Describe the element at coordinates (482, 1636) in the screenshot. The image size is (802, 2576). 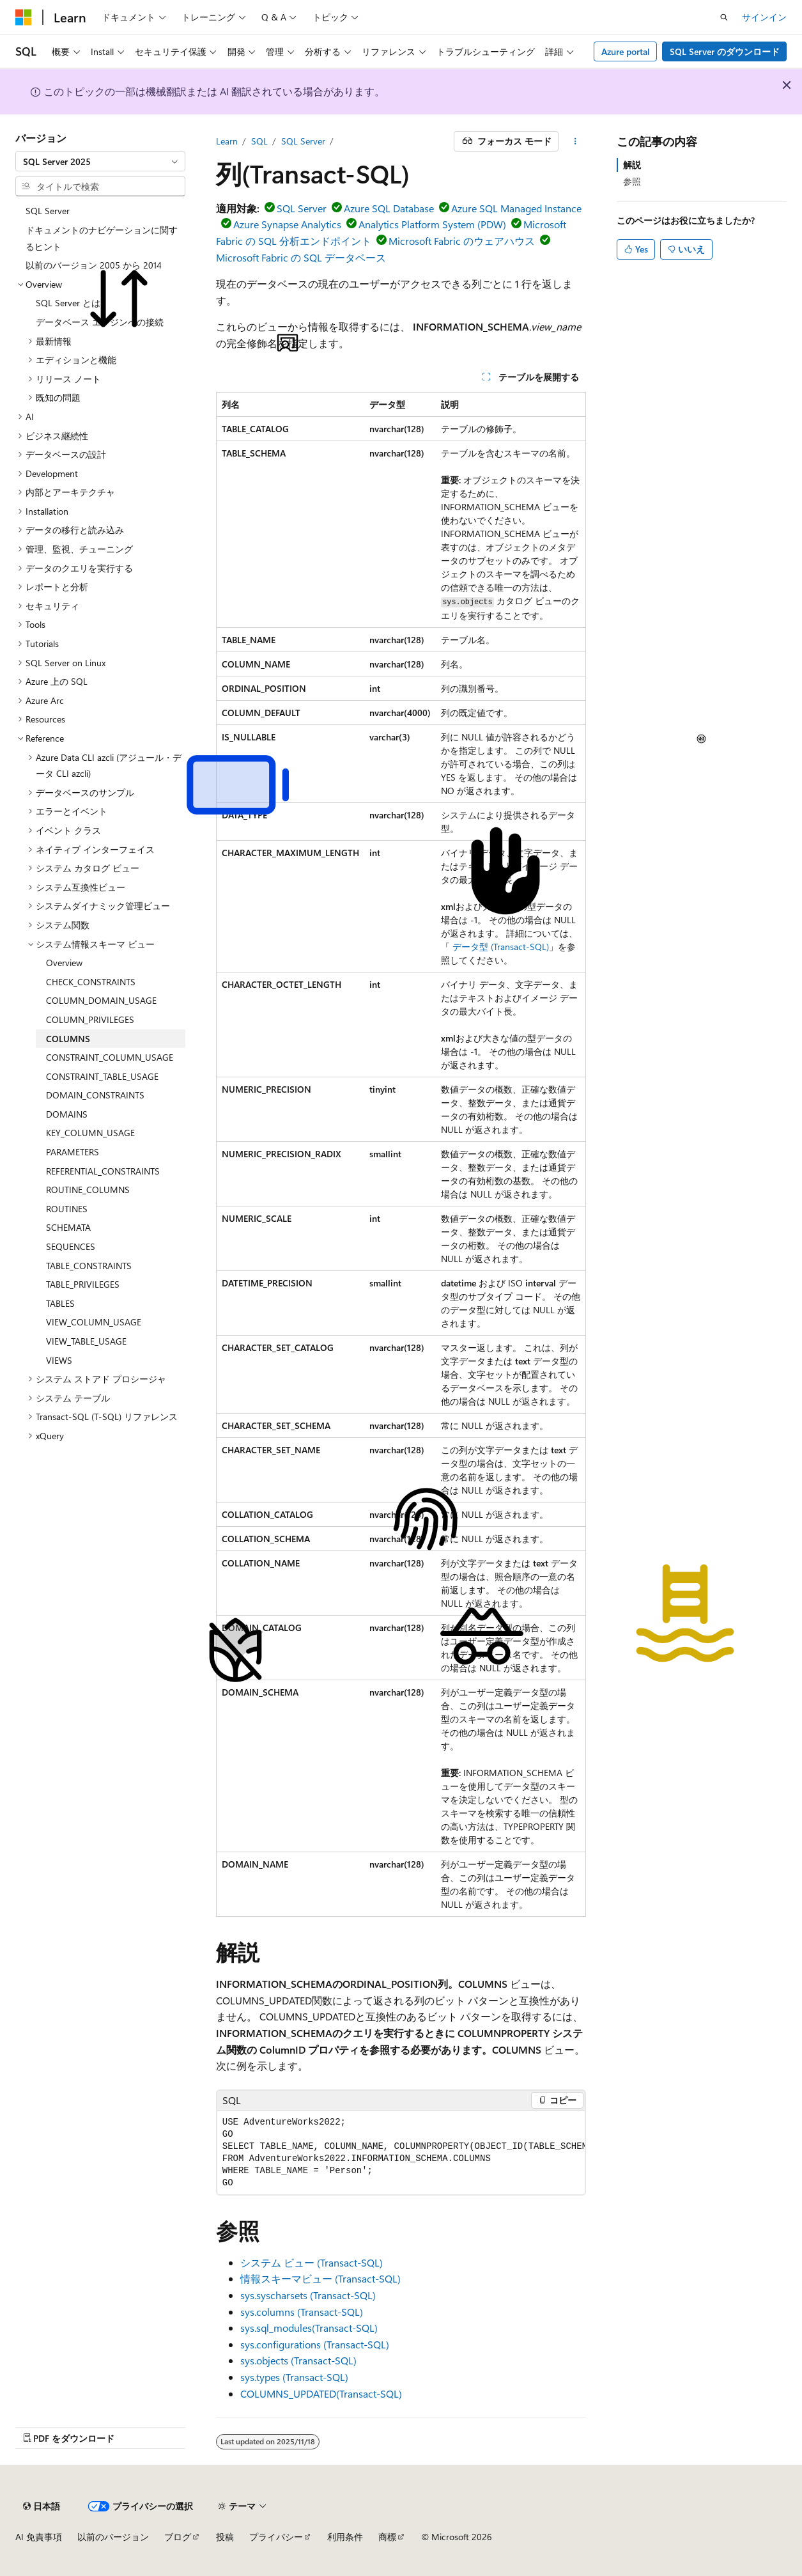
I see `enable incognito or private browsing mode` at that location.